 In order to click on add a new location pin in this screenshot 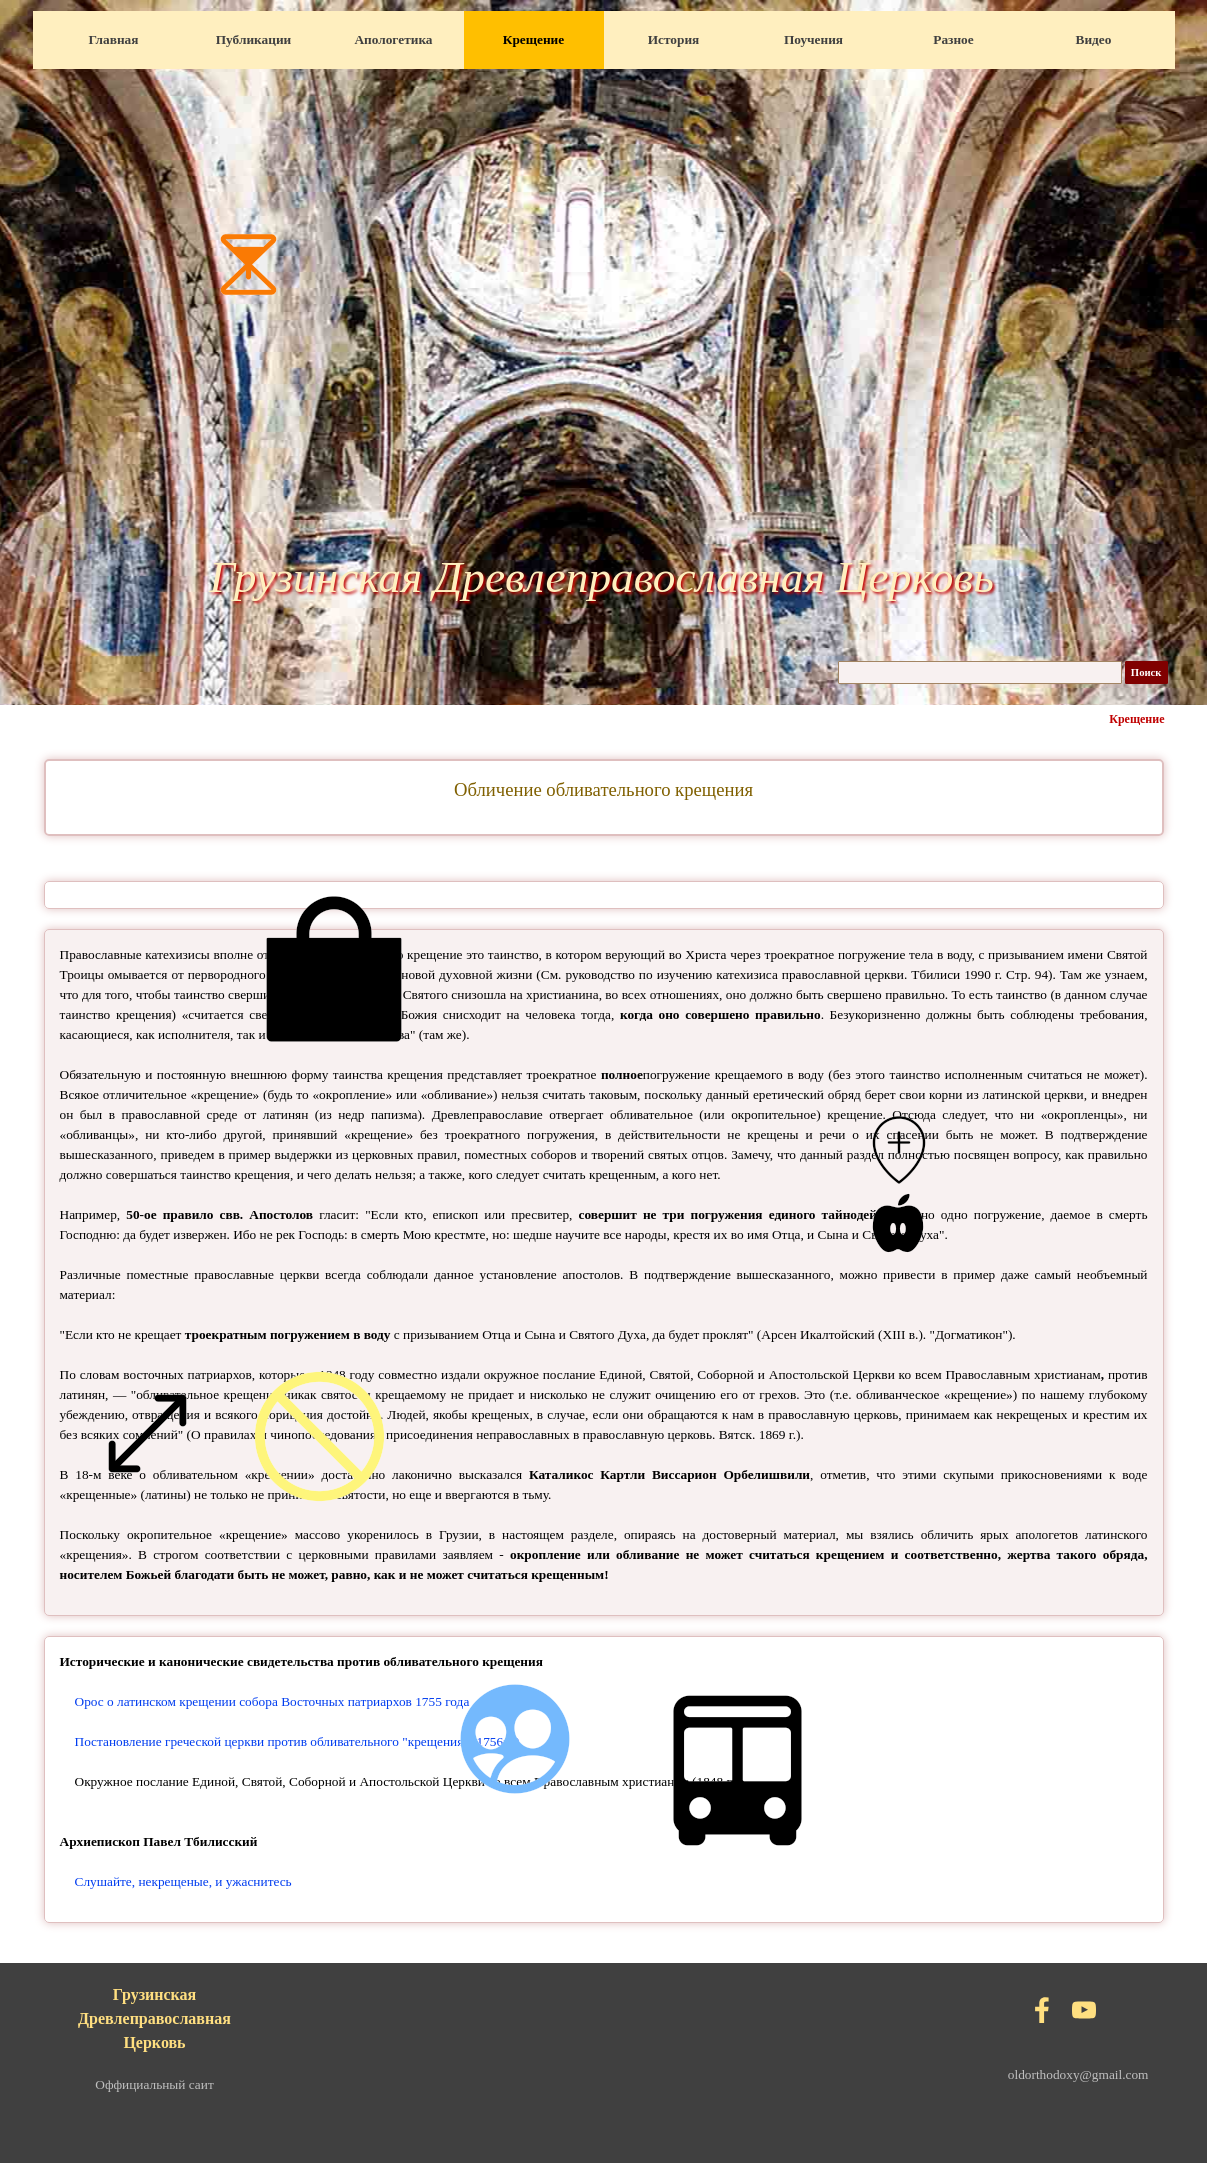, I will do `click(899, 1150)`.